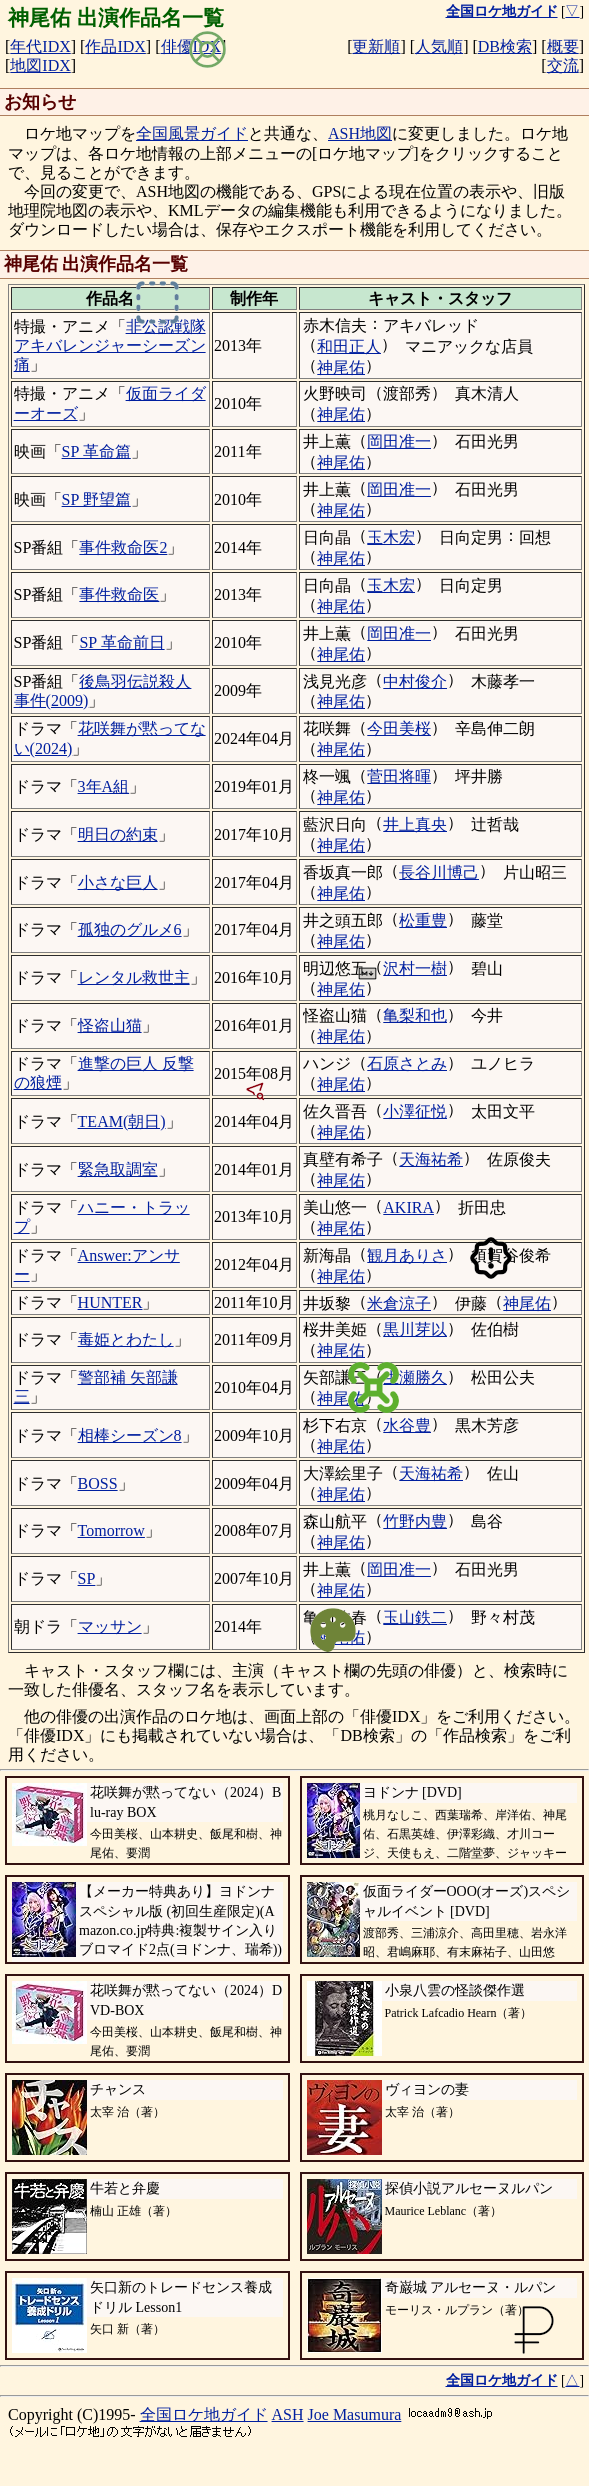 This screenshot has width=589, height=2486. Describe the element at coordinates (373, 1387) in the screenshot. I see `access drone controls` at that location.